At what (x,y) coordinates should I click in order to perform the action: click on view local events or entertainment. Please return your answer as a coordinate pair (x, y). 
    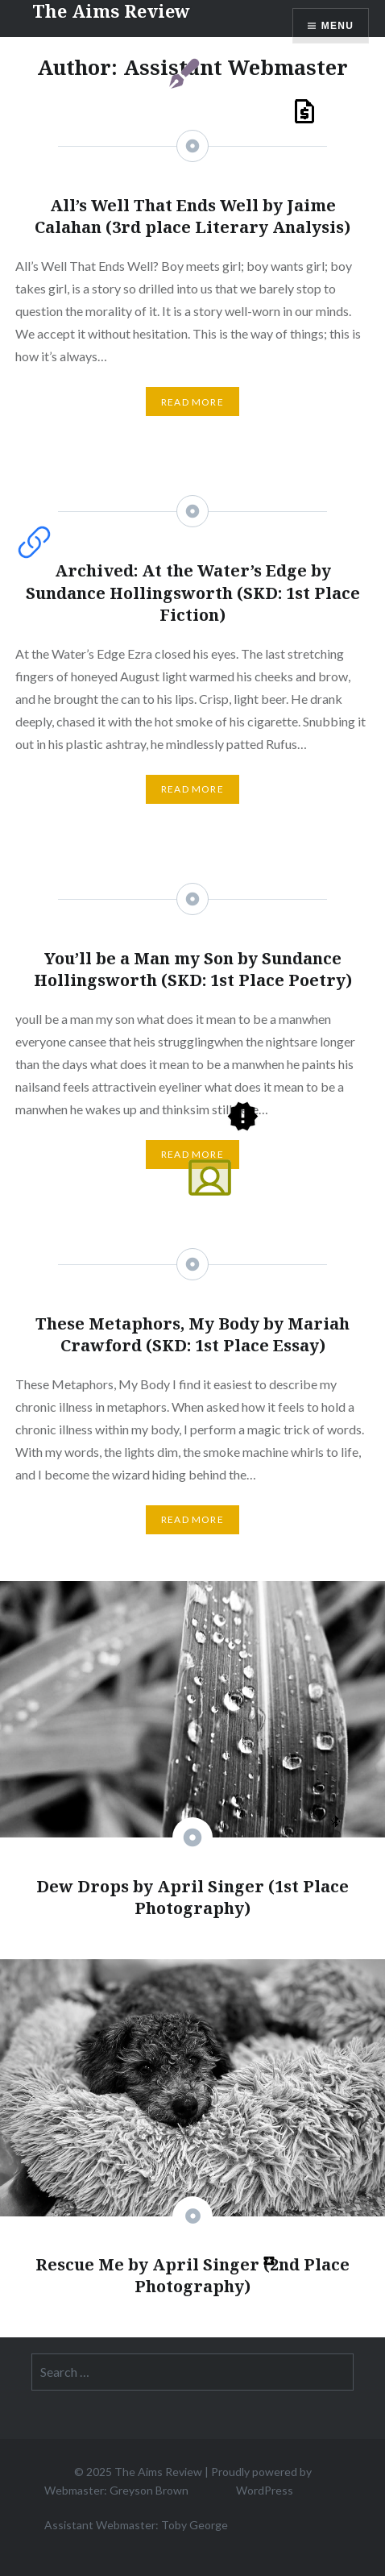
    Looking at the image, I should click on (269, 2261).